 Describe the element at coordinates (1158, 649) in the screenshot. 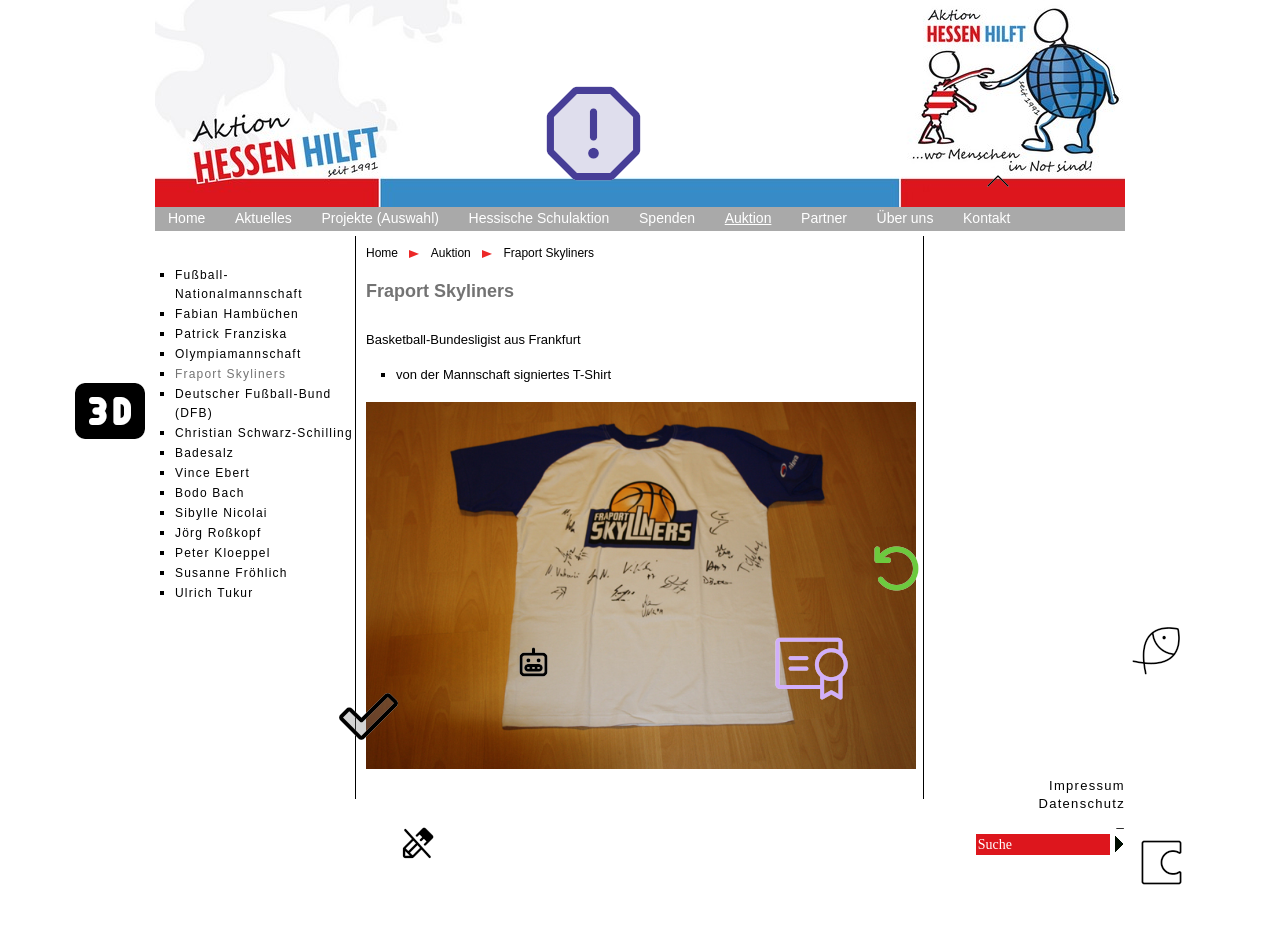

I see `access fishing or marine-related features` at that location.